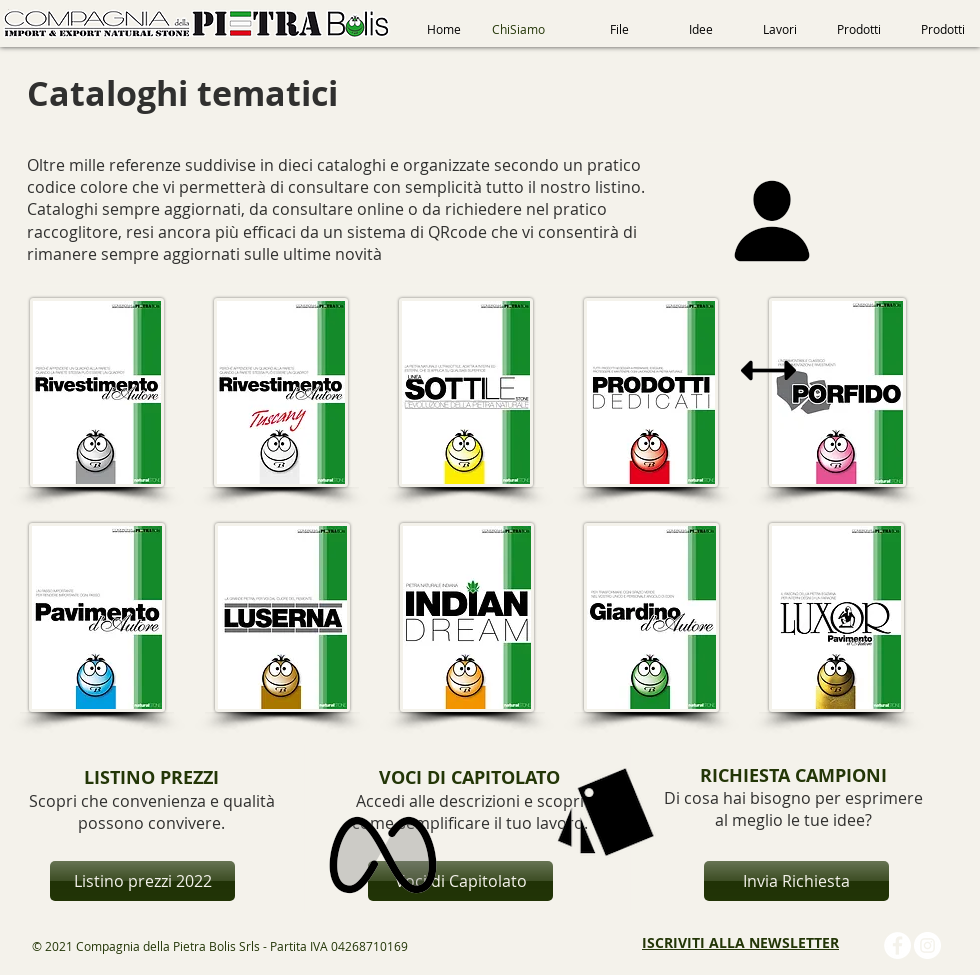  What do you see at coordinates (768, 370) in the screenshot?
I see `resize element horizontally` at bounding box center [768, 370].